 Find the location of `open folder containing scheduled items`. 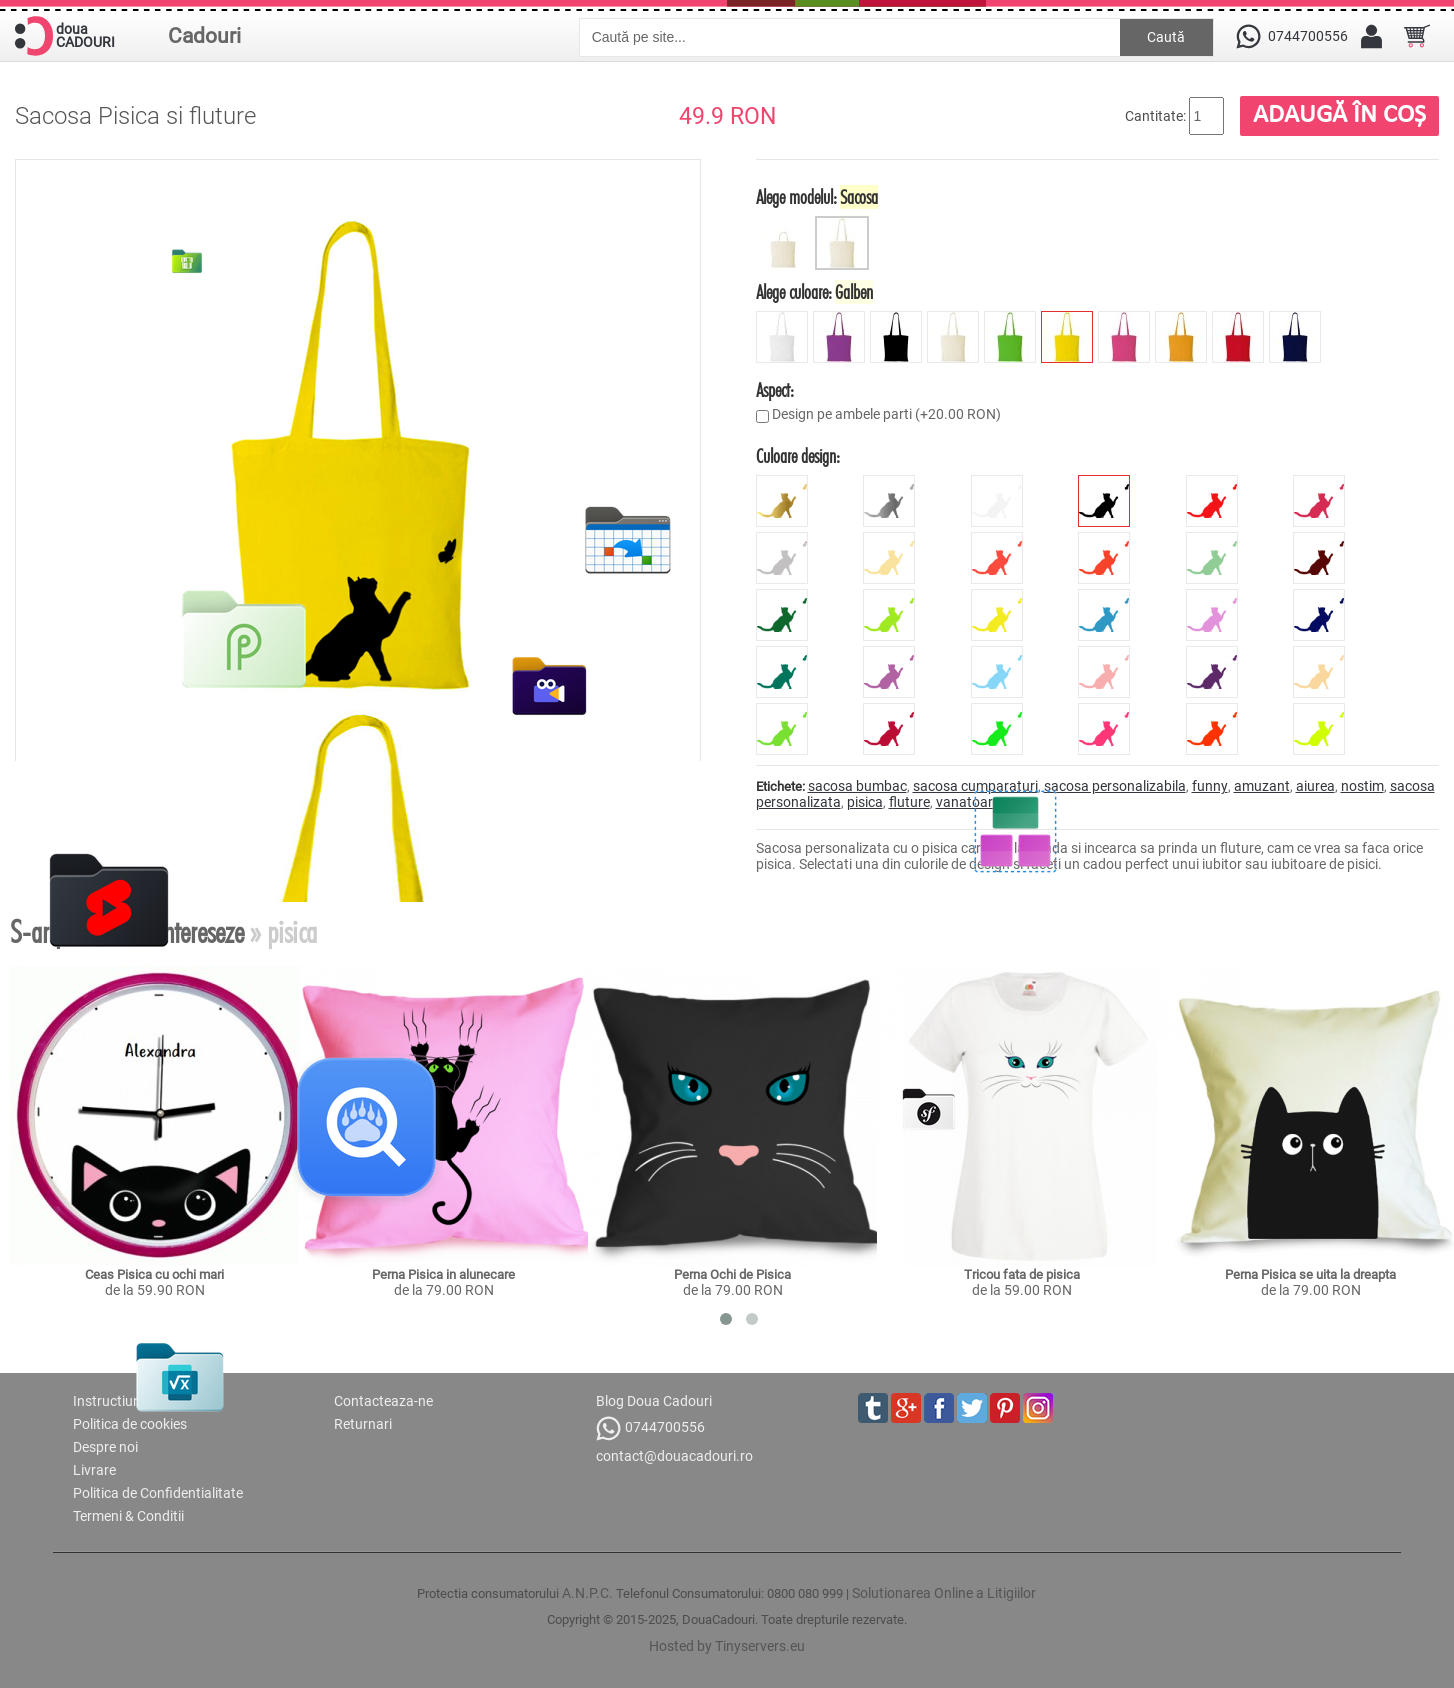

open folder containing scheduled items is located at coordinates (627, 542).